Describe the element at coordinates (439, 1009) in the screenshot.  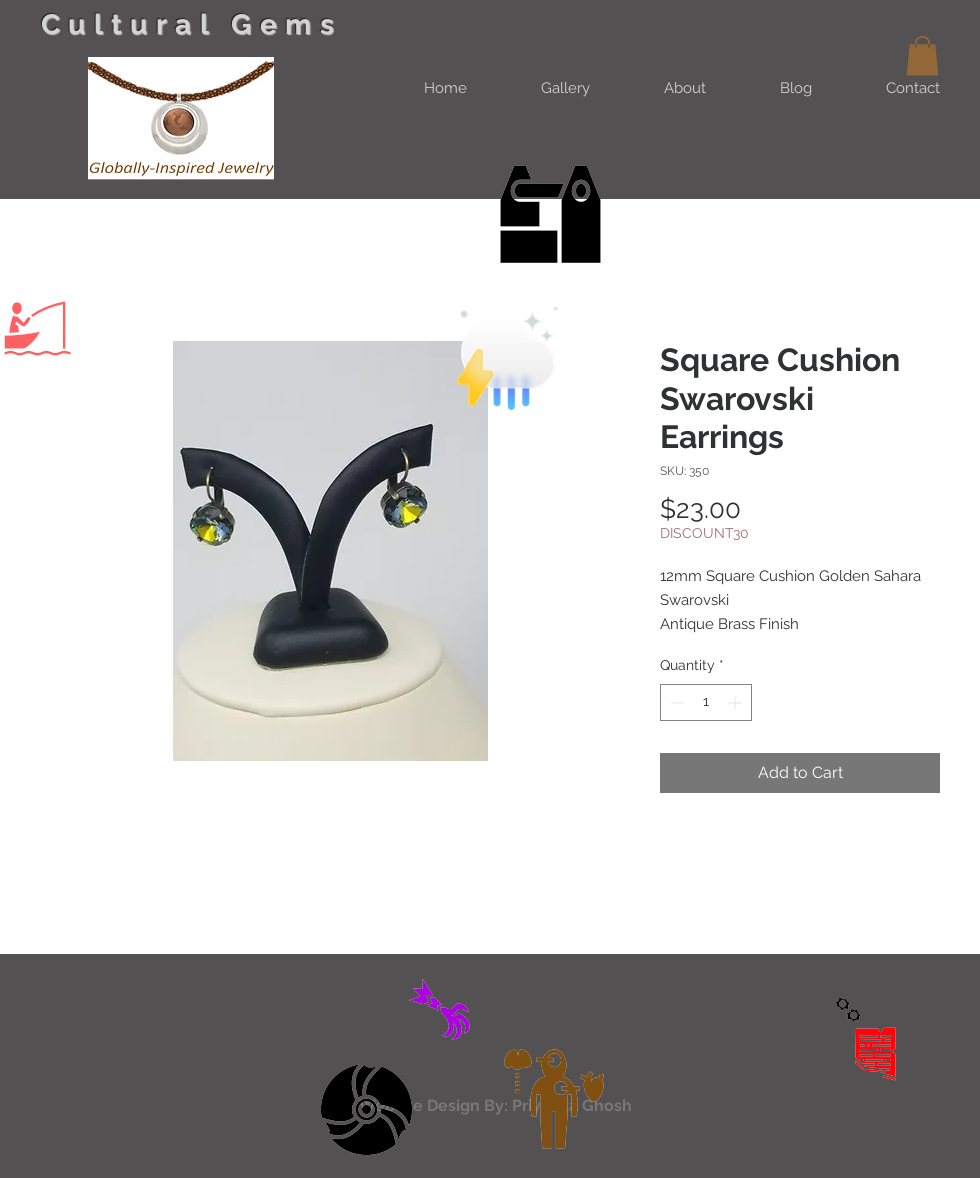
I see `bird foot or talon game element` at that location.